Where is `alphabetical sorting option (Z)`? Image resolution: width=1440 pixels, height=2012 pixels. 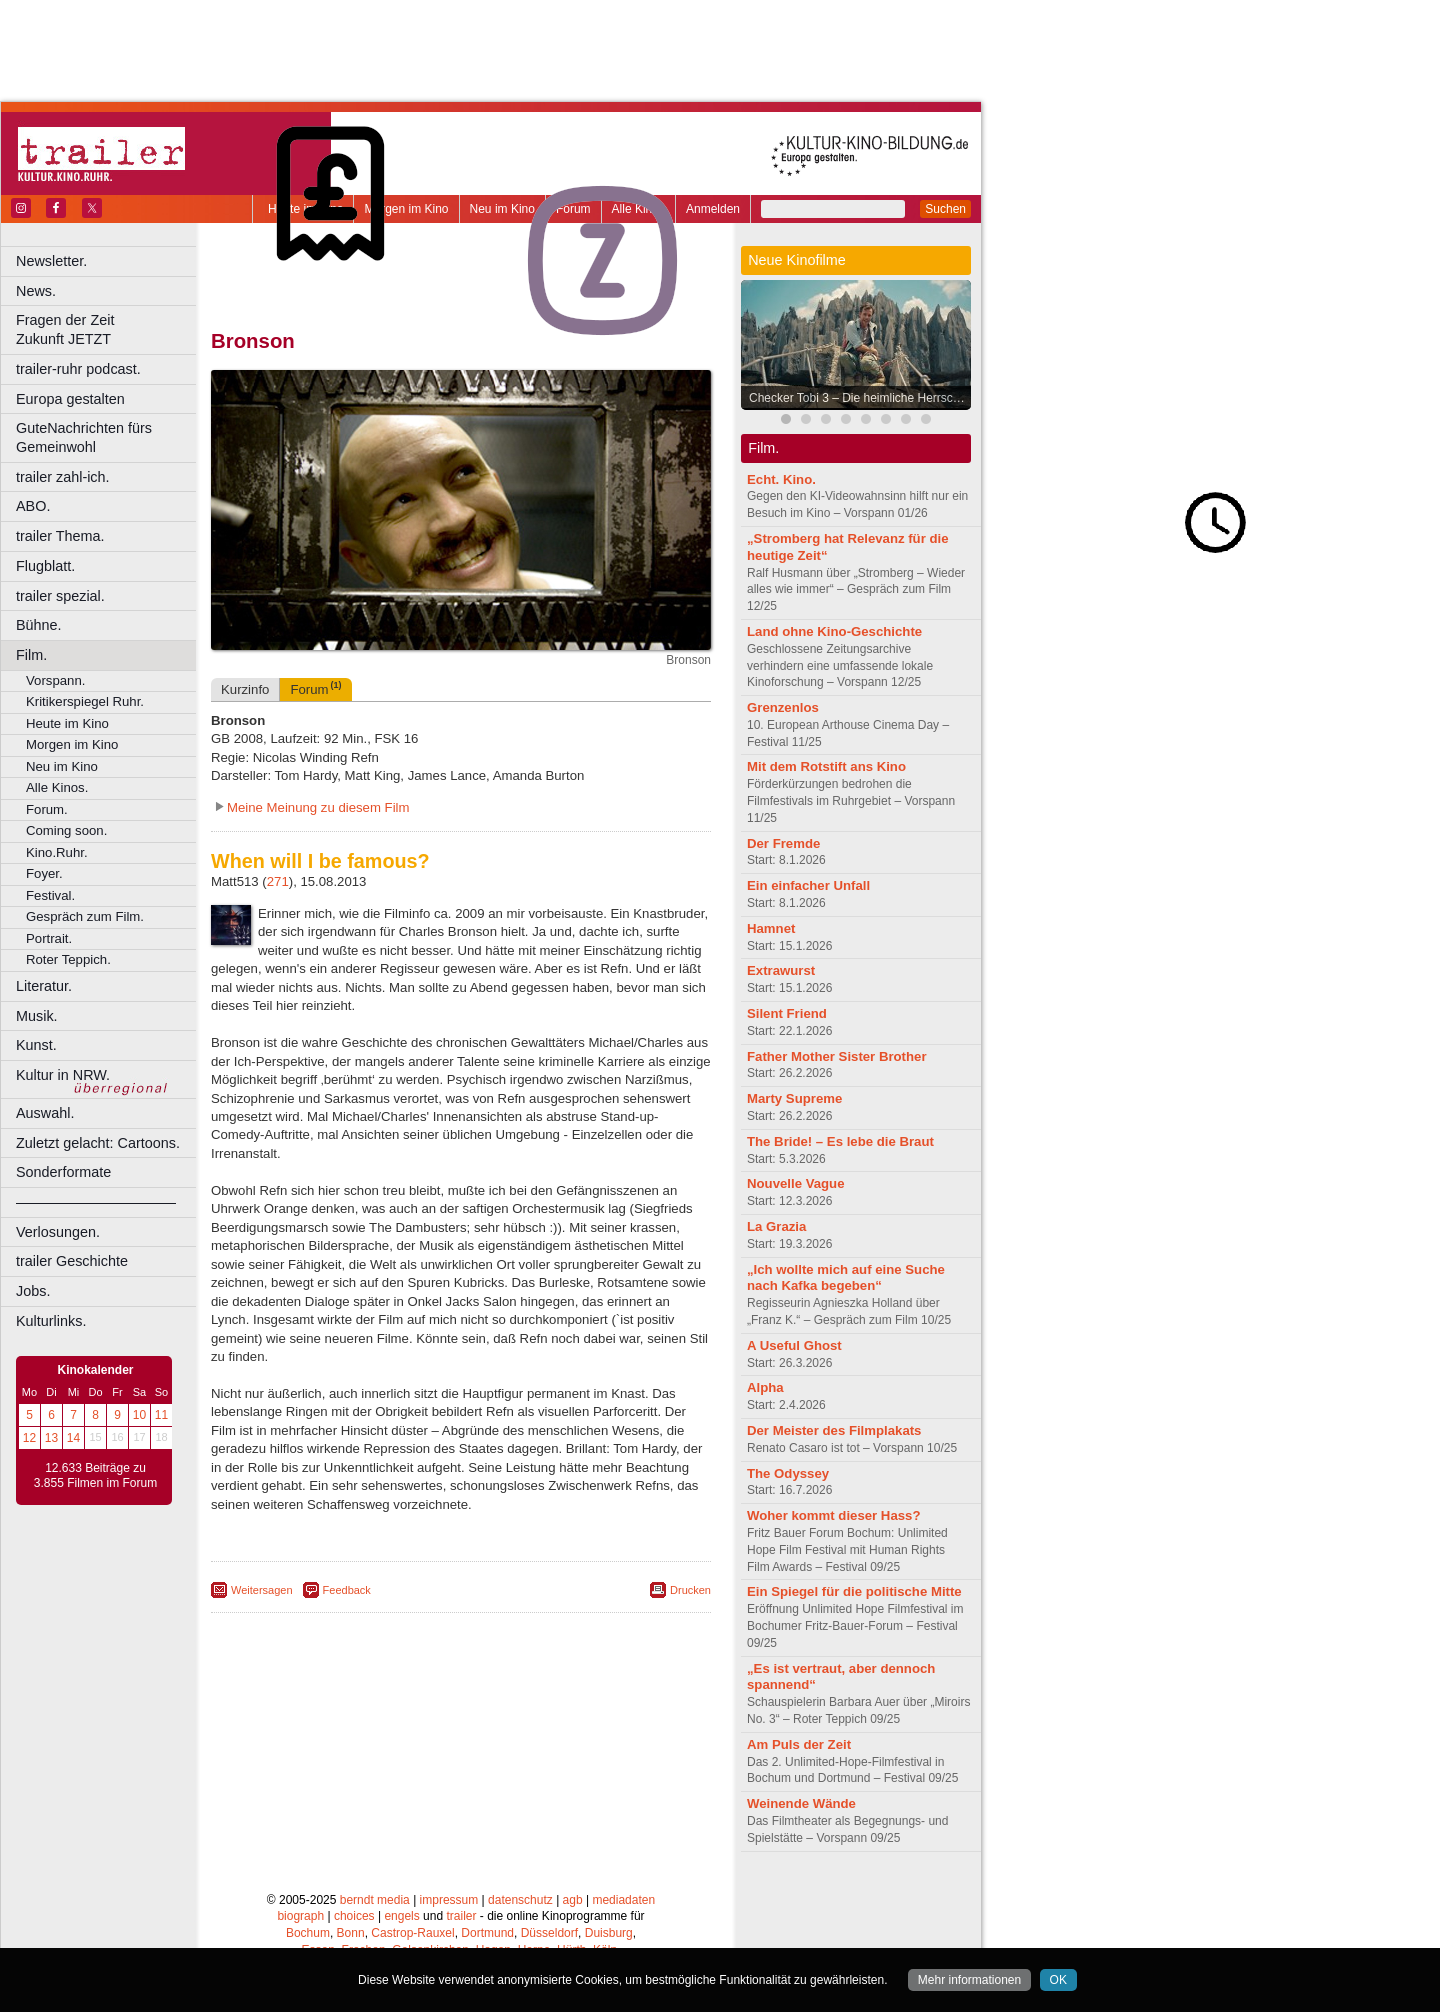 alphabetical sorting option (Z) is located at coordinates (602, 260).